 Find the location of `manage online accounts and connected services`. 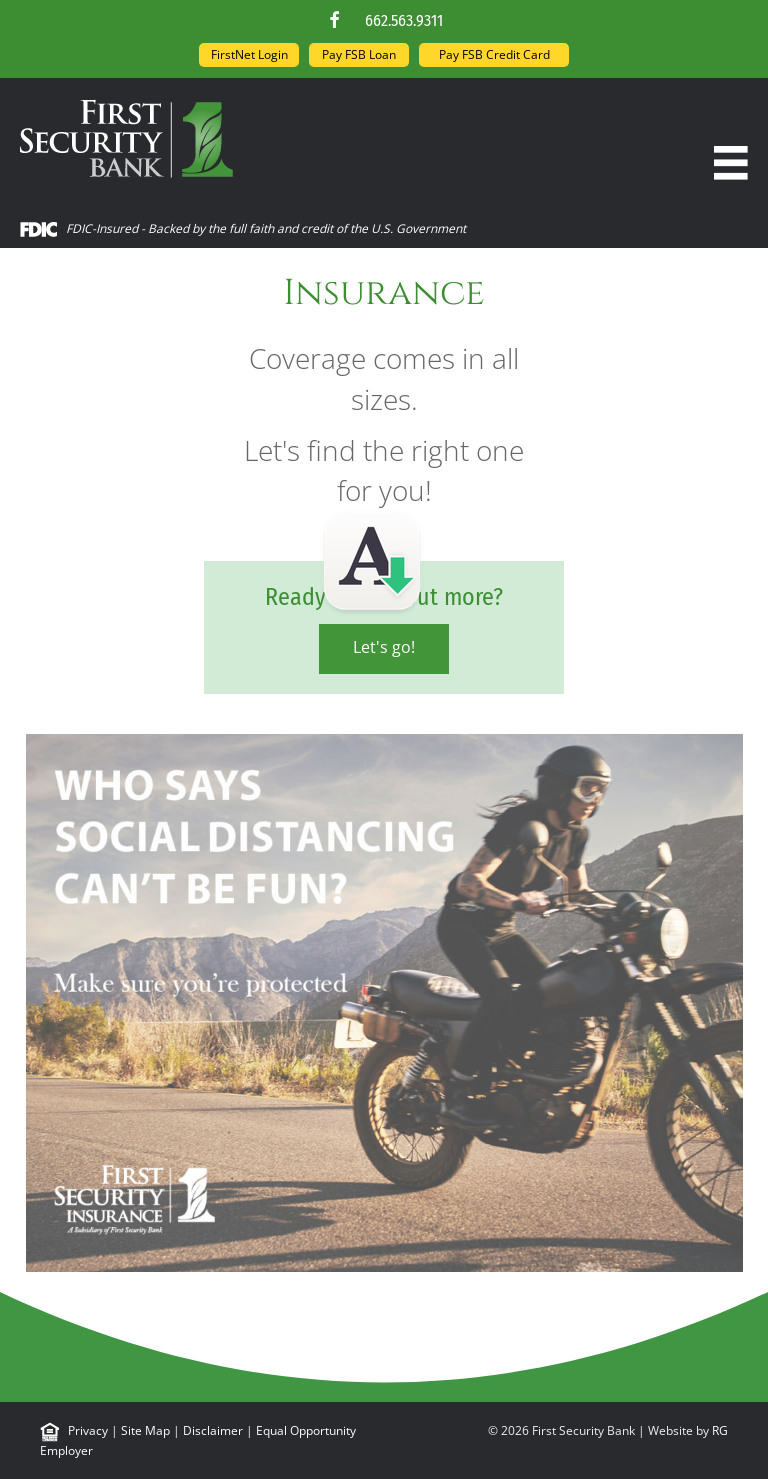

manage online accounts and connected services is located at coordinates (435, 1275).